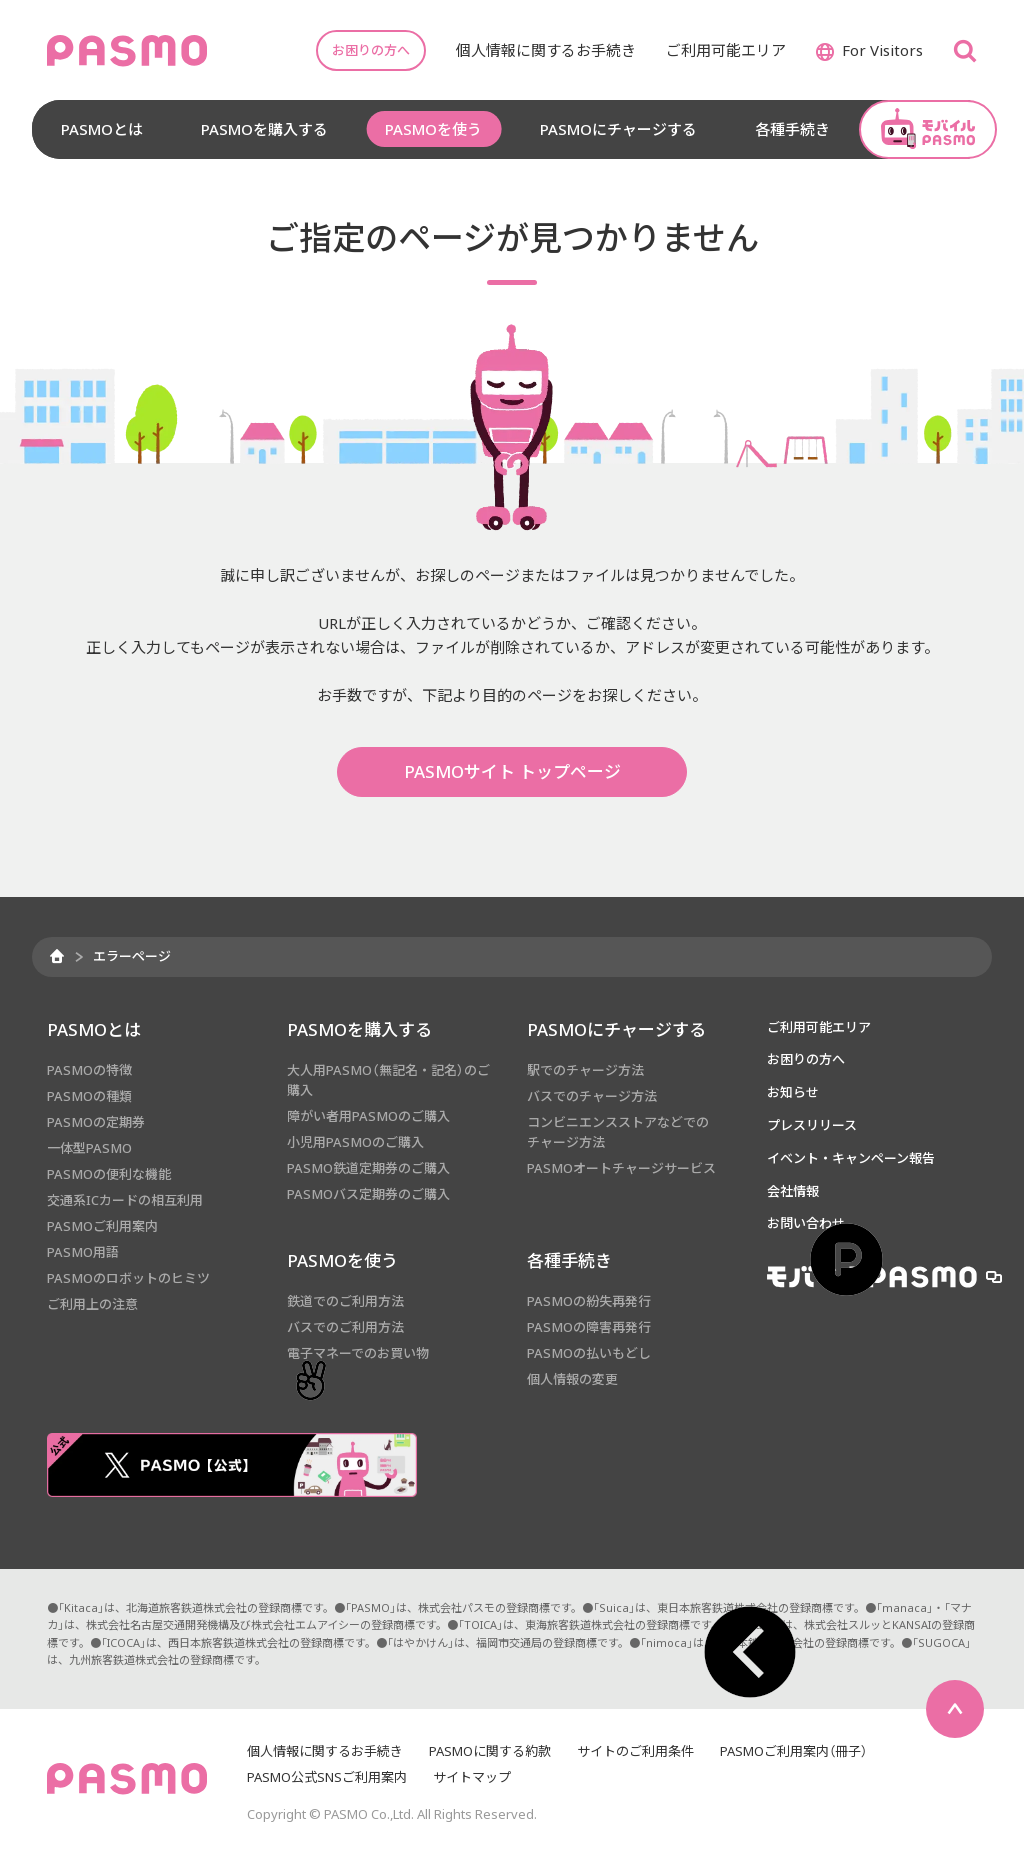 Image resolution: width=1024 pixels, height=1849 pixels. Describe the element at coordinates (310, 1380) in the screenshot. I see `peace sign gesture or emoji reaction` at that location.